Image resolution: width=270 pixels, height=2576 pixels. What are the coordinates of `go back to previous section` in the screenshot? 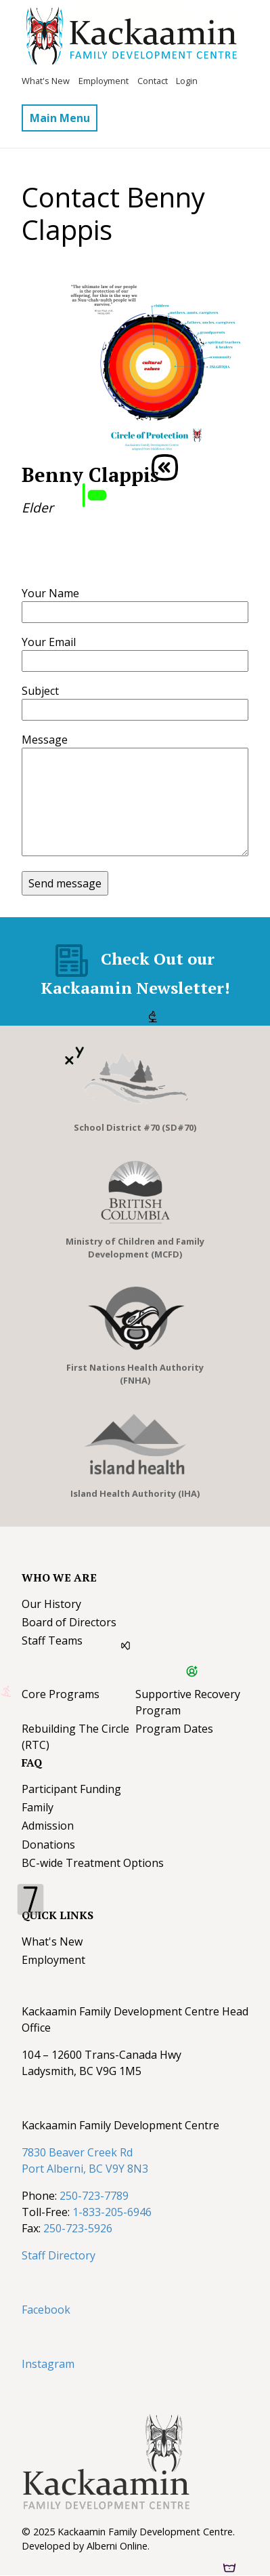 It's located at (164, 467).